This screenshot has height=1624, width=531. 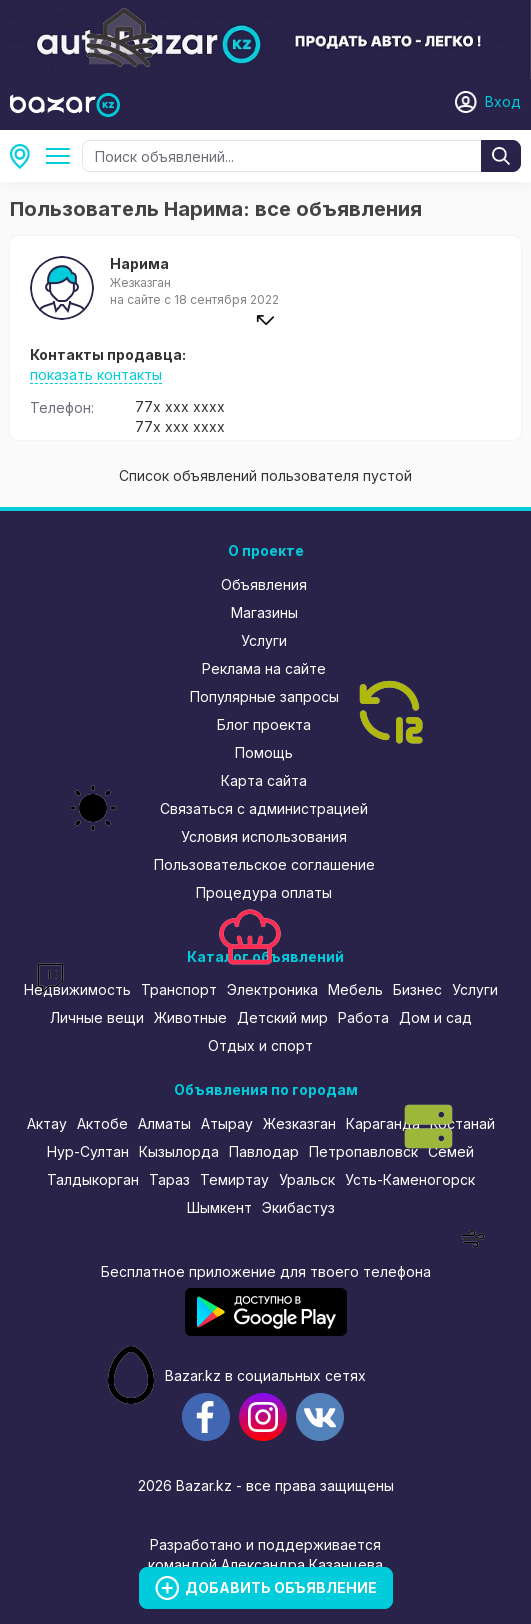 I want to click on open the Twitch app, so click(x=50, y=976).